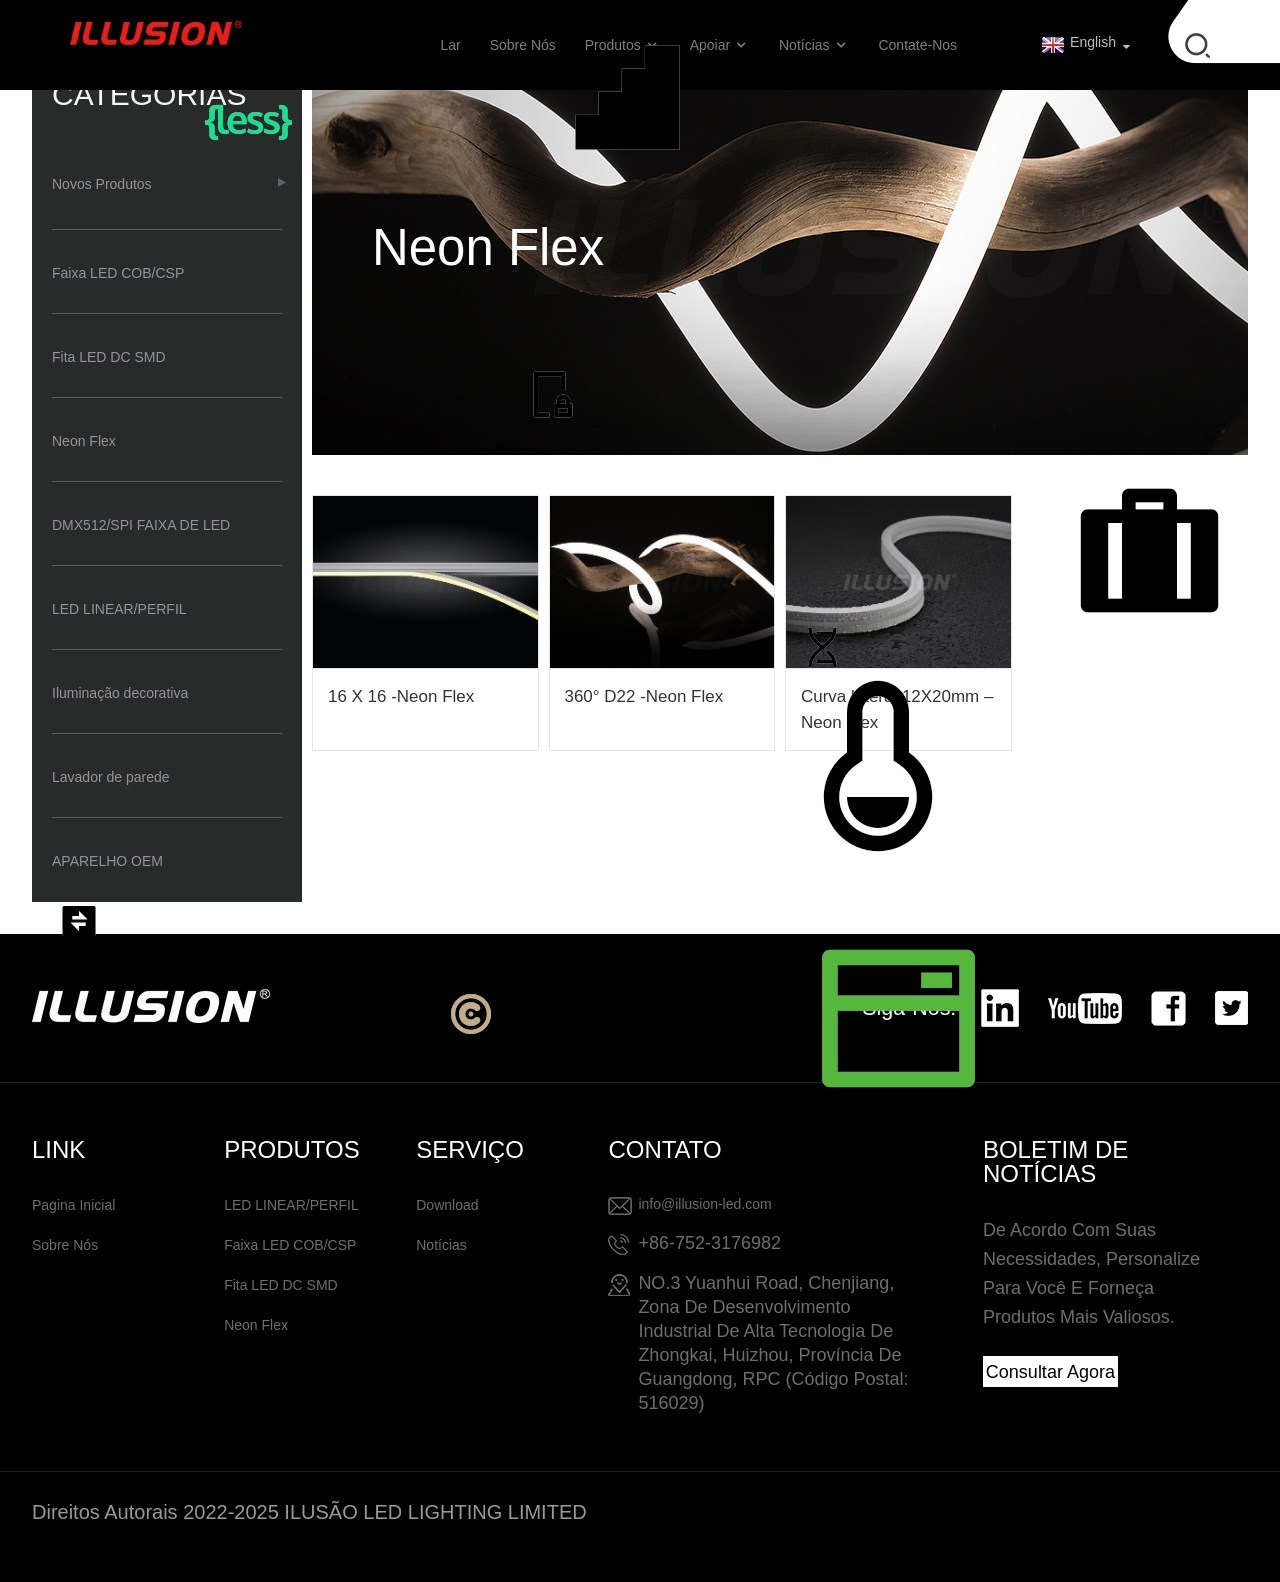 The image size is (1280, 1582). Describe the element at coordinates (878, 766) in the screenshot. I see `indicates cold or low temperature` at that location.